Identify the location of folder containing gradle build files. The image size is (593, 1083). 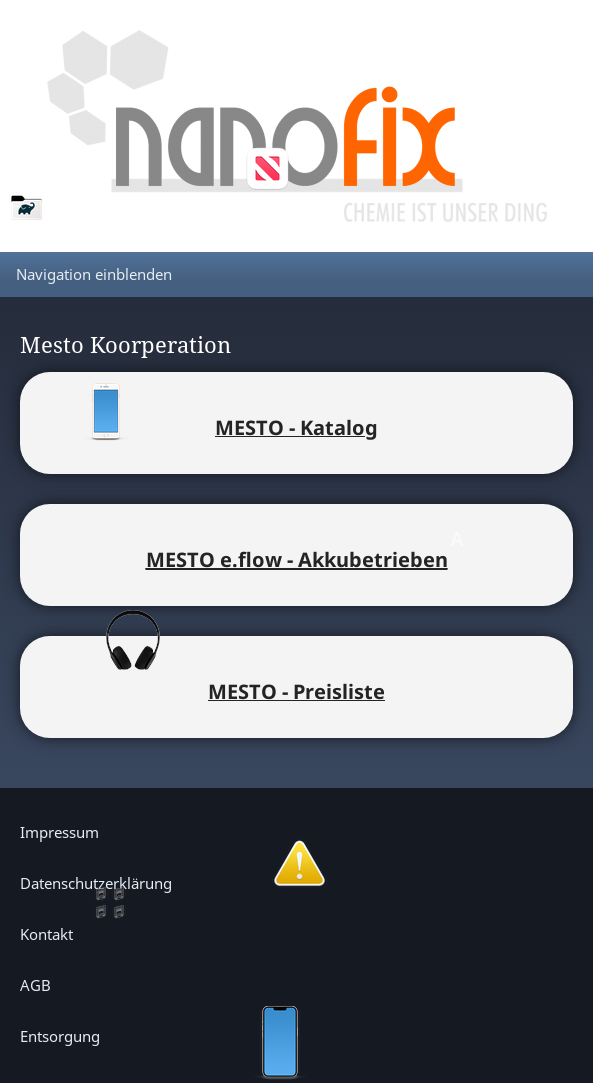
(26, 208).